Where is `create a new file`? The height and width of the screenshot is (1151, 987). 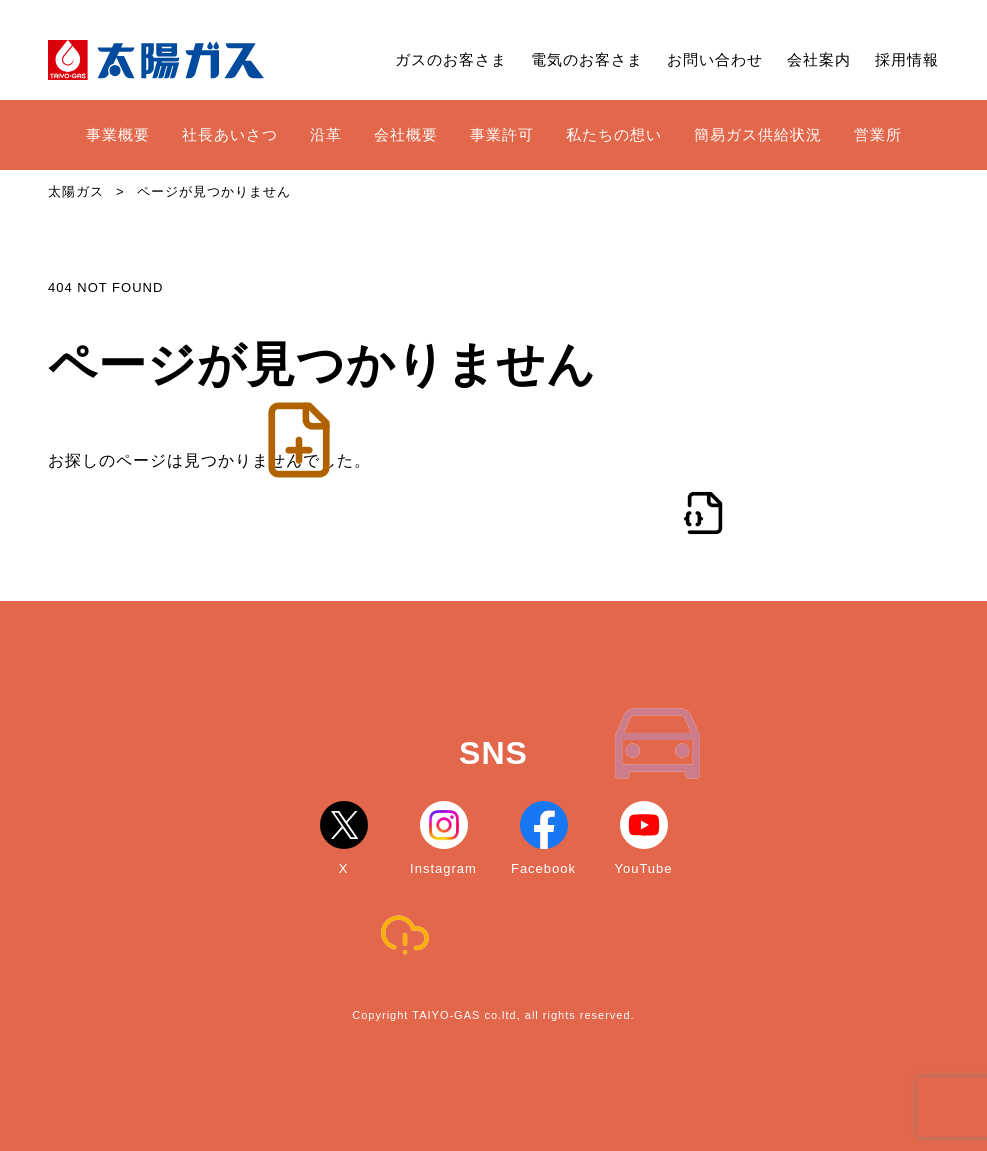
create a new file is located at coordinates (299, 440).